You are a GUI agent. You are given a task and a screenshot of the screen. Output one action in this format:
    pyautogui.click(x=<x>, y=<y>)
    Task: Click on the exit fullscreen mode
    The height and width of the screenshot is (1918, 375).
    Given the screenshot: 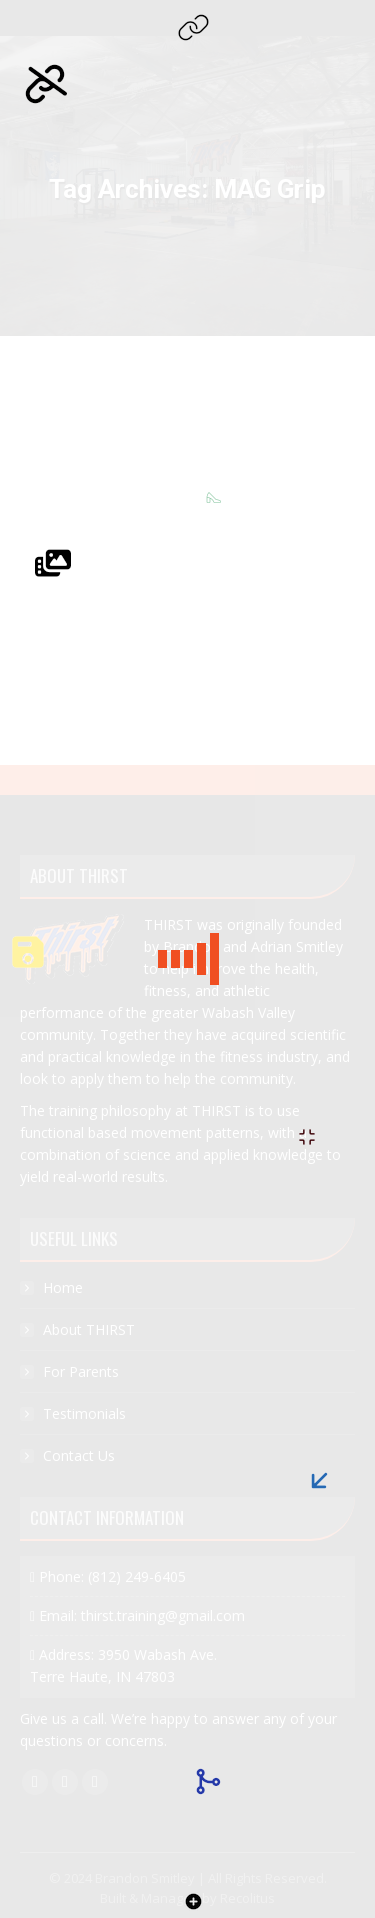 What is the action you would take?
    pyautogui.click(x=307, y=1137)
    